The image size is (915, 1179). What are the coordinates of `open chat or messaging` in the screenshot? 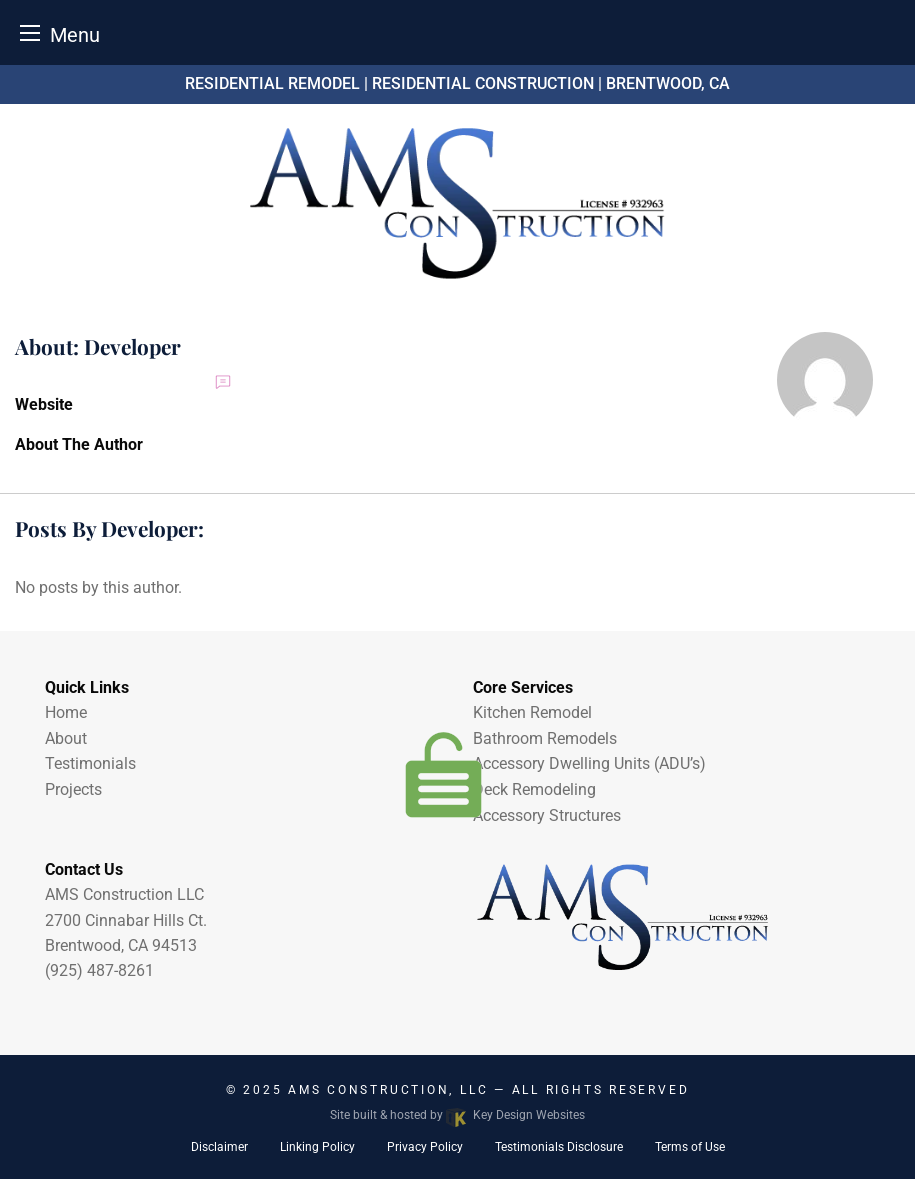 It's located at (223, 381).